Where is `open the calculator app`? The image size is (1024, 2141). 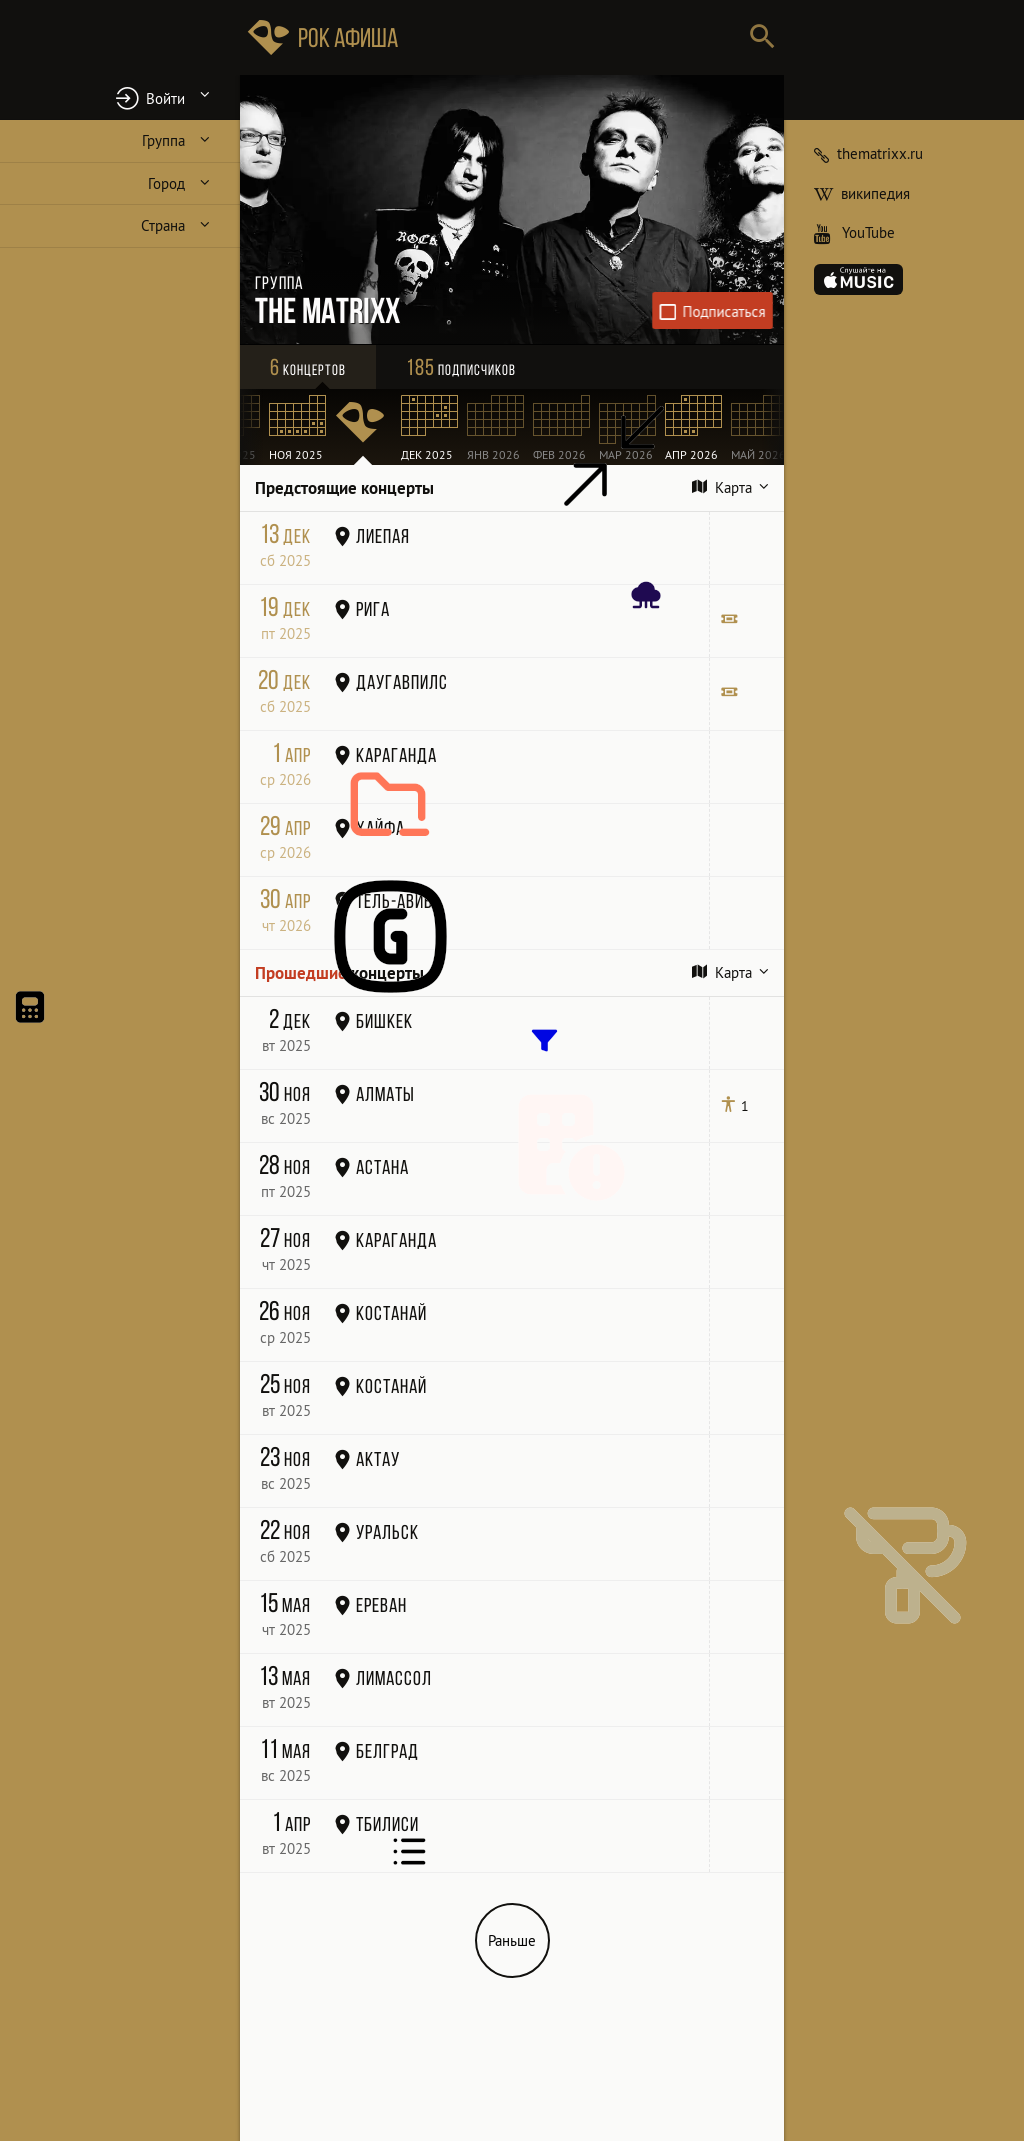
open the calculator app is located at coordinates (30, 1007).